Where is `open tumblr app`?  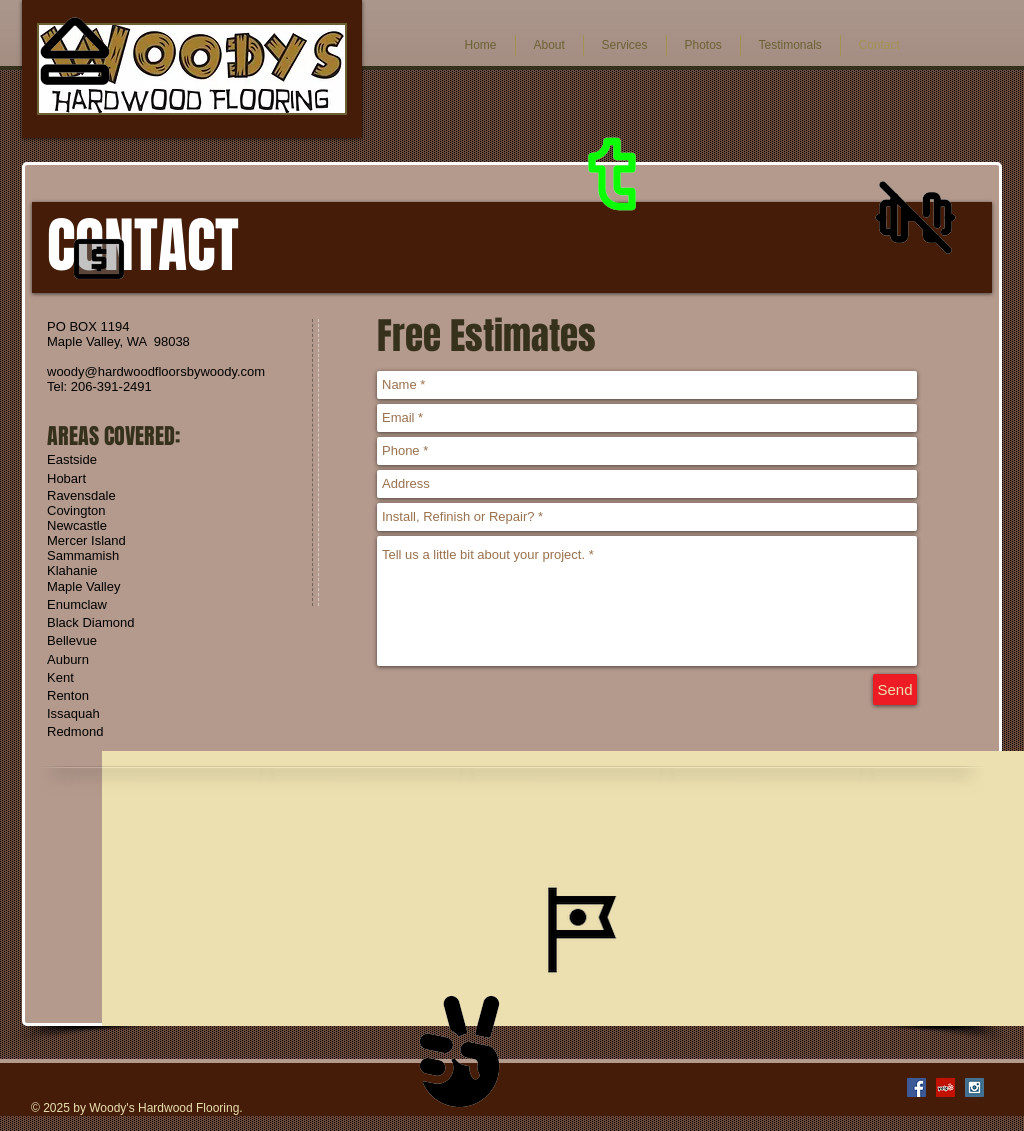 open tumblr app is located at coordinates (612, 174).